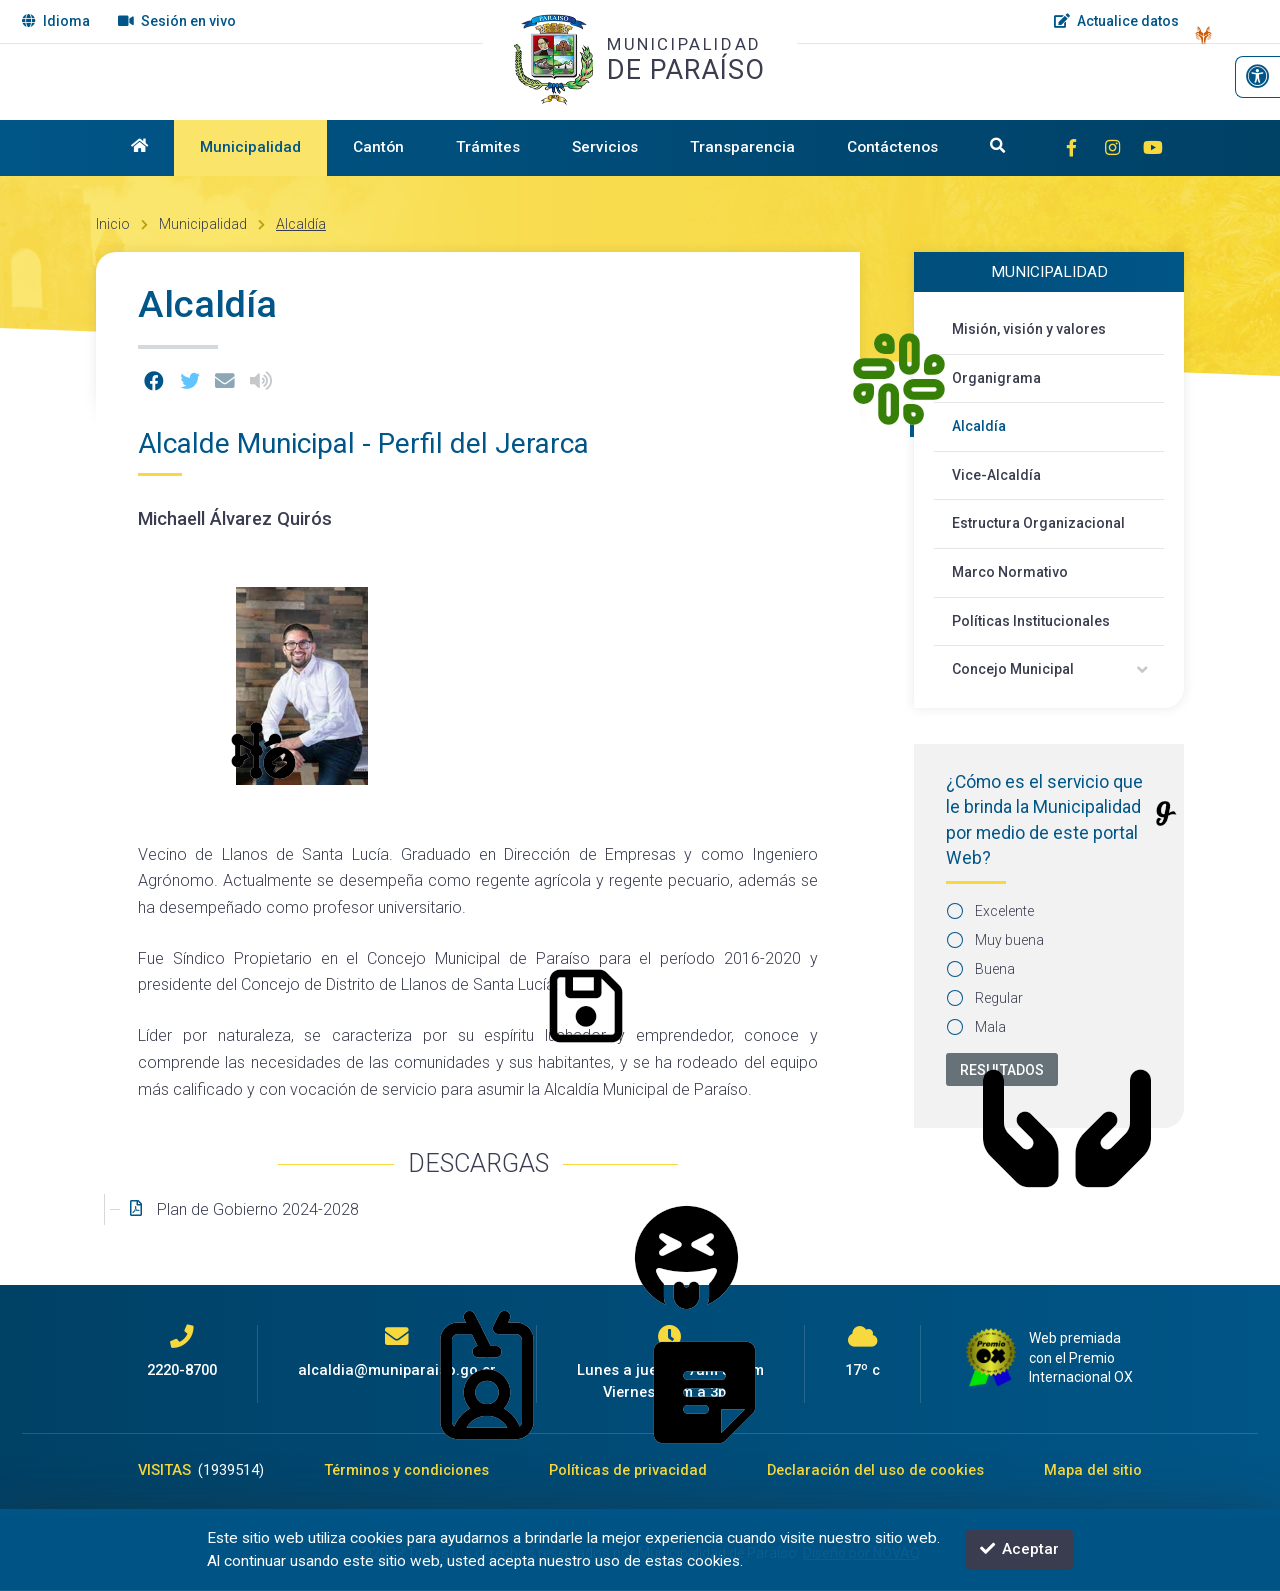 The height and width of the screenshot is (1591, 1280). Describe the element at coordinates (487, 1375) in the screenshot. I see `view employee badge or identification` at that location.